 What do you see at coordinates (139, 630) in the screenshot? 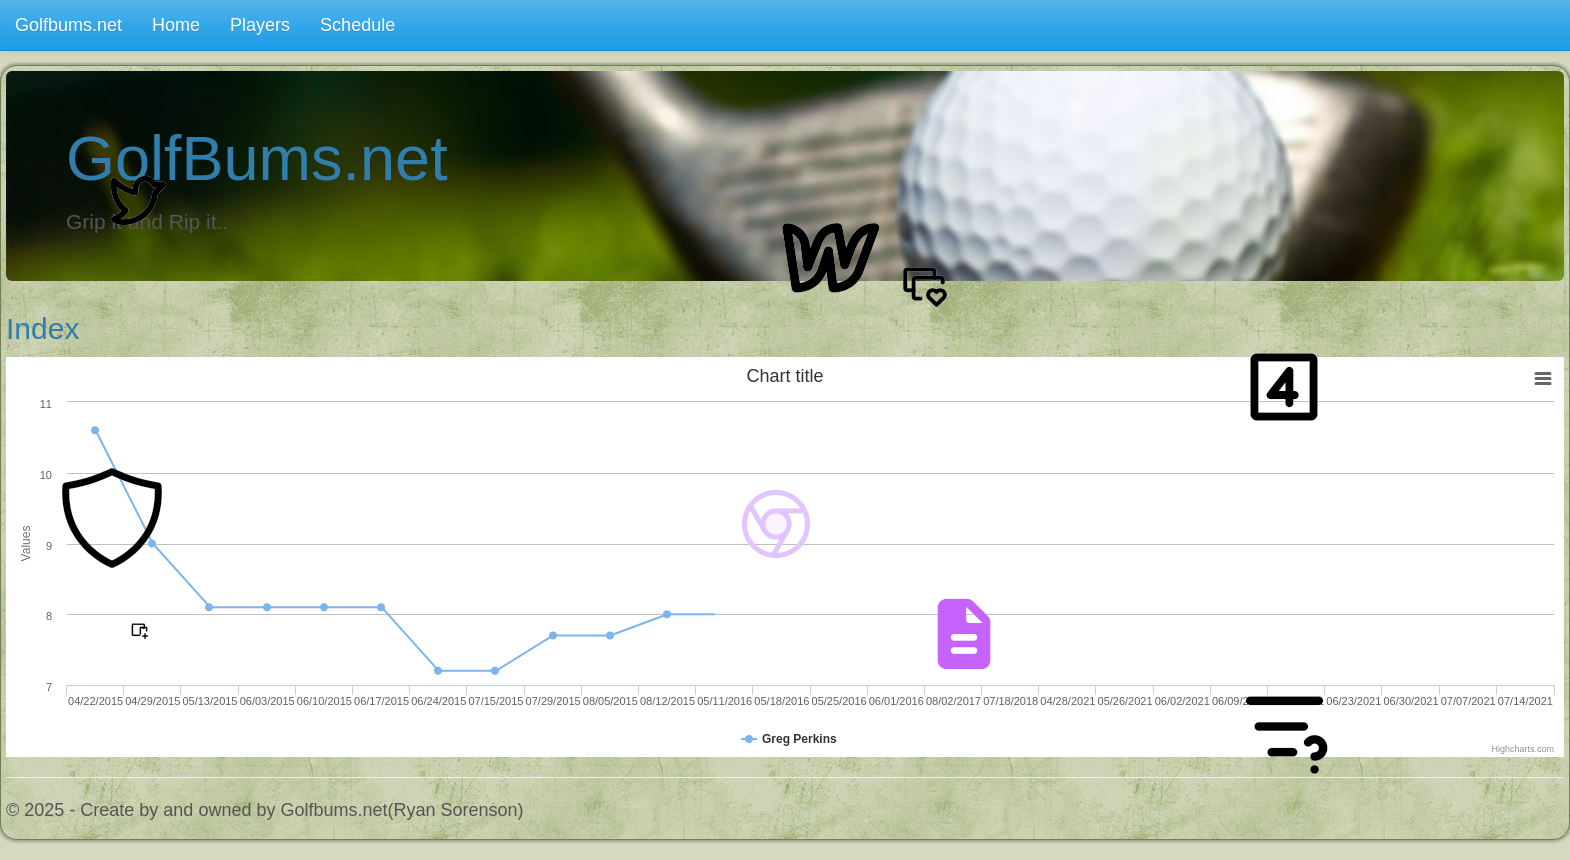
I see `add a new device to your account` at bounding box center [139, 630].